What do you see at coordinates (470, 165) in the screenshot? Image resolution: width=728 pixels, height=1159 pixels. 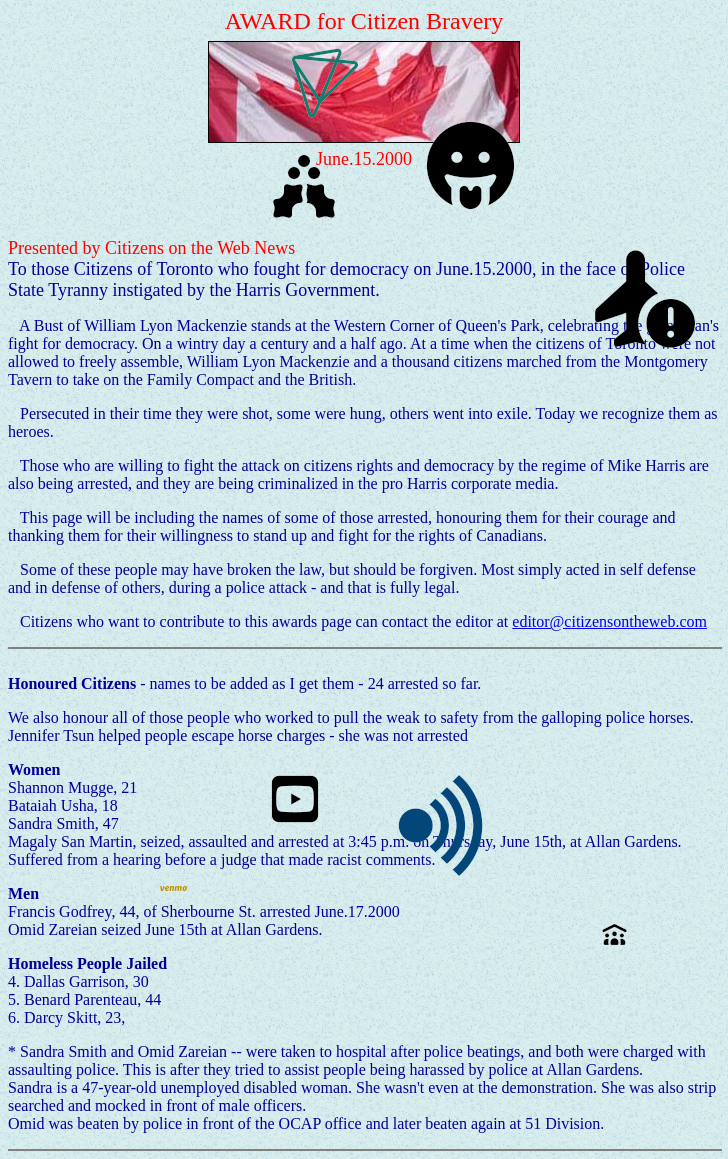 I see `add a playful or silly reaction` at bounding box center [470, 165].